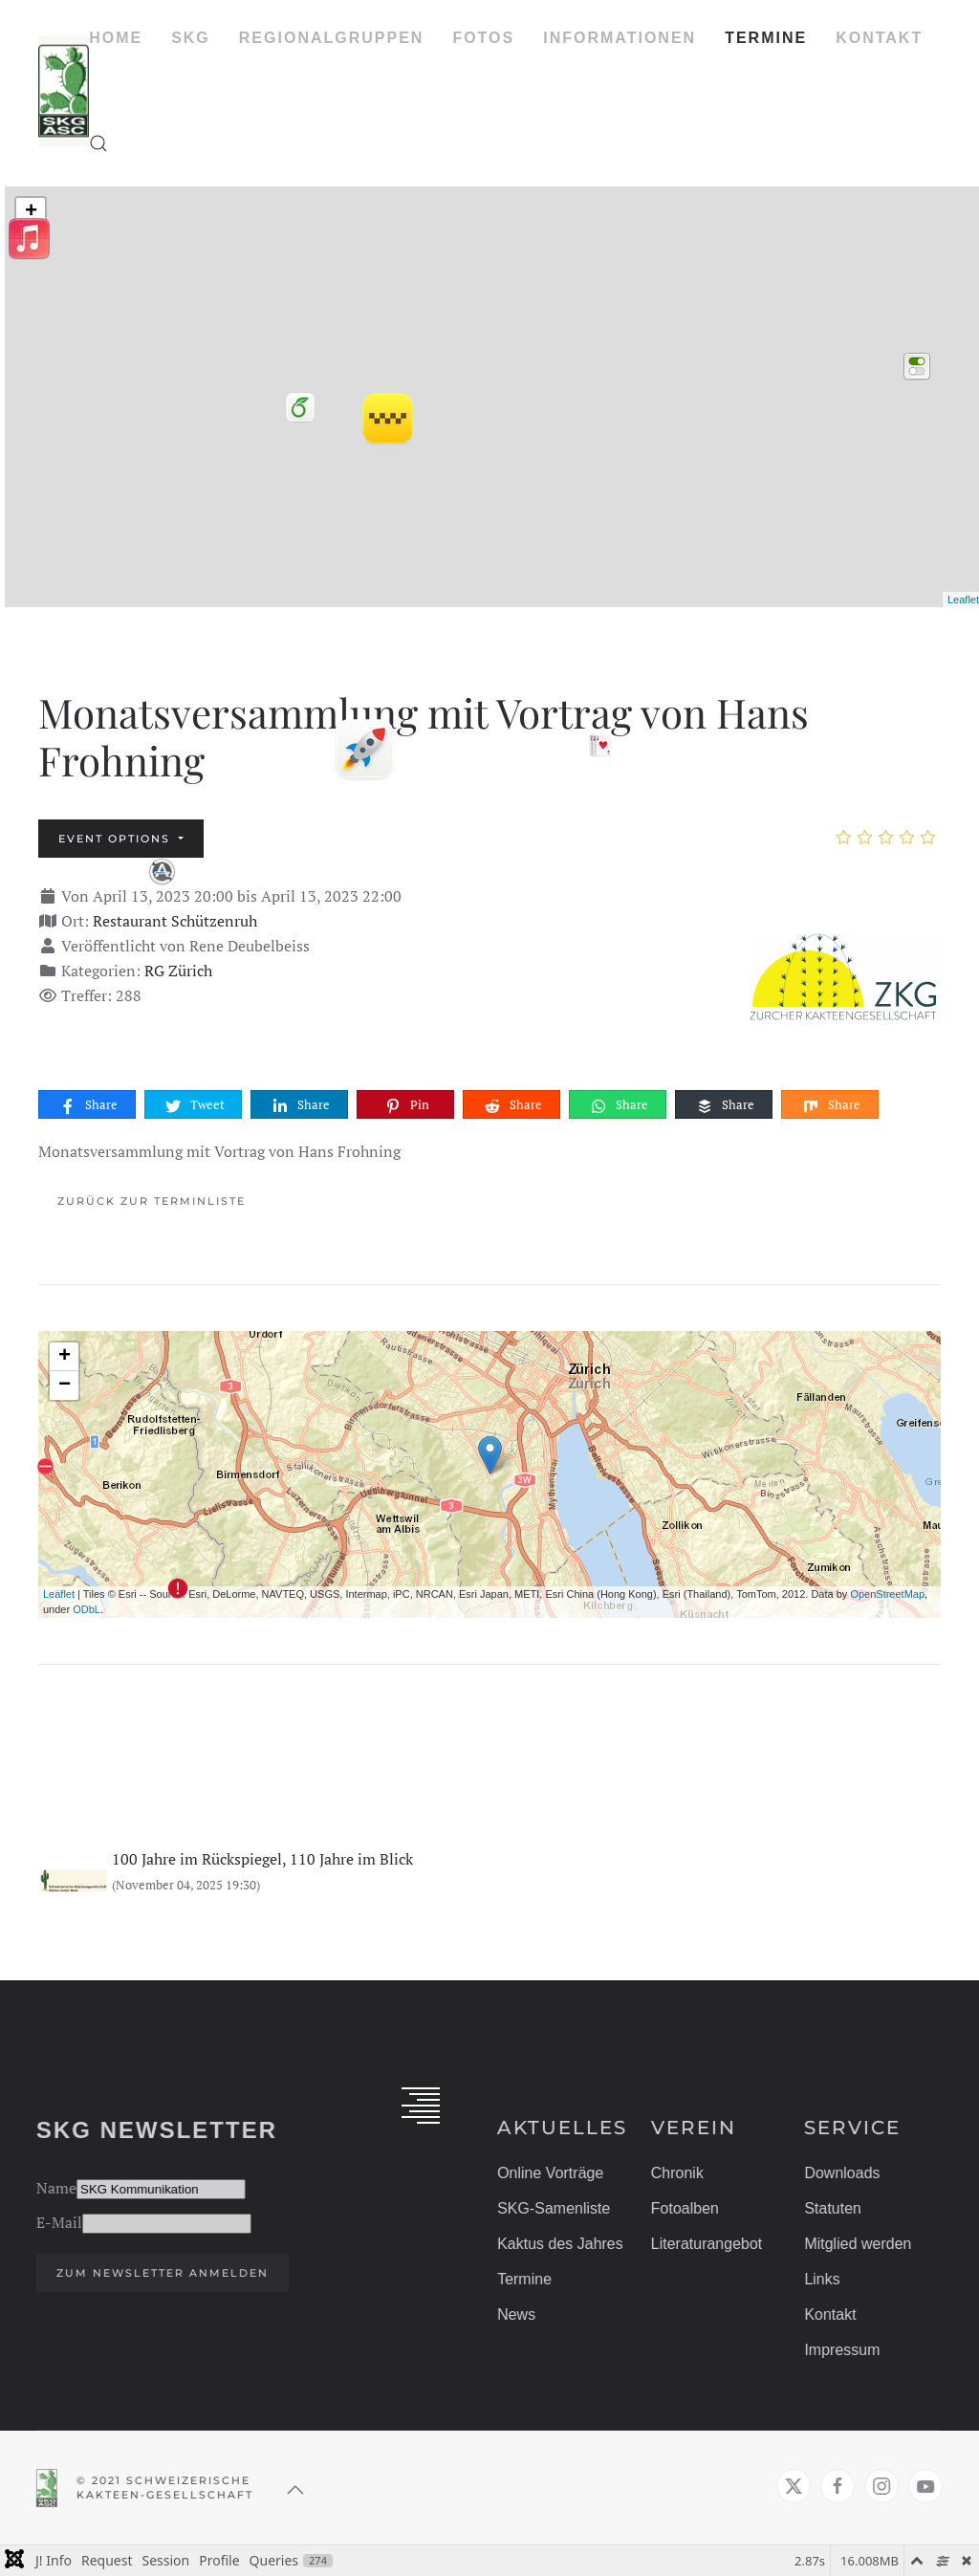 This screenshot has height=2576, width=979. What do you see at coordinates (45, 1466) in the screenshot?
I see `indicates an error has occurred` at bounding box center [45, 1466].